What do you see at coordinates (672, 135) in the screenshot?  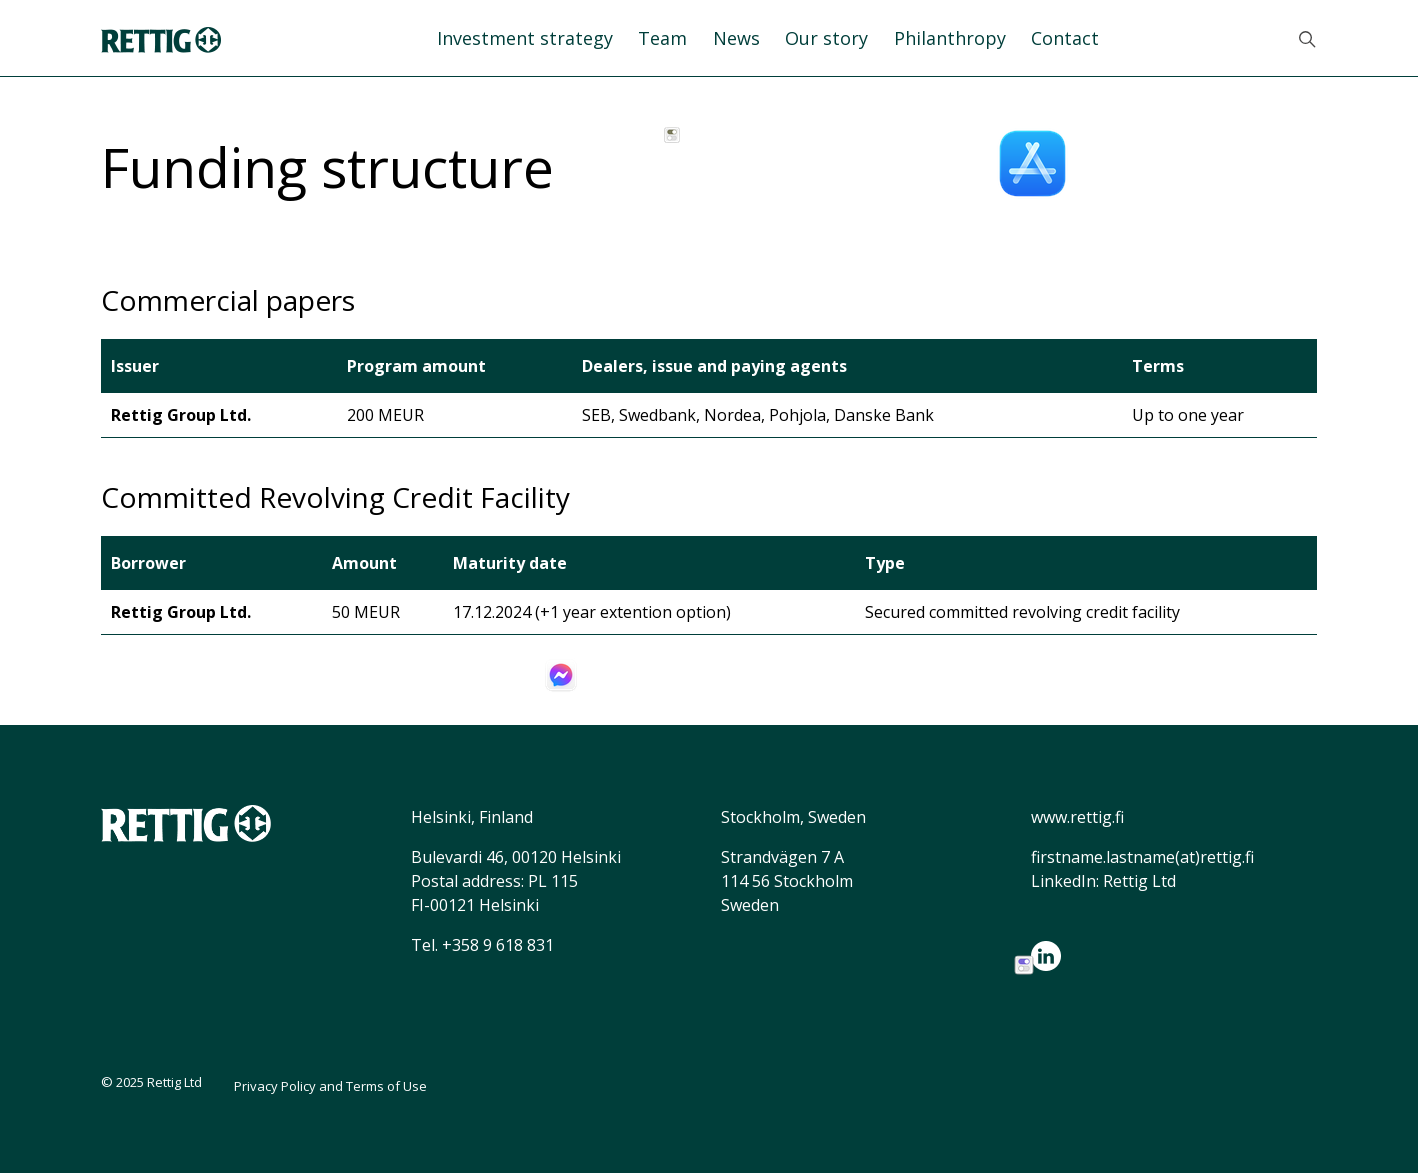 I see `open system tweaks or customization settings` at bounding box center [672, 135].